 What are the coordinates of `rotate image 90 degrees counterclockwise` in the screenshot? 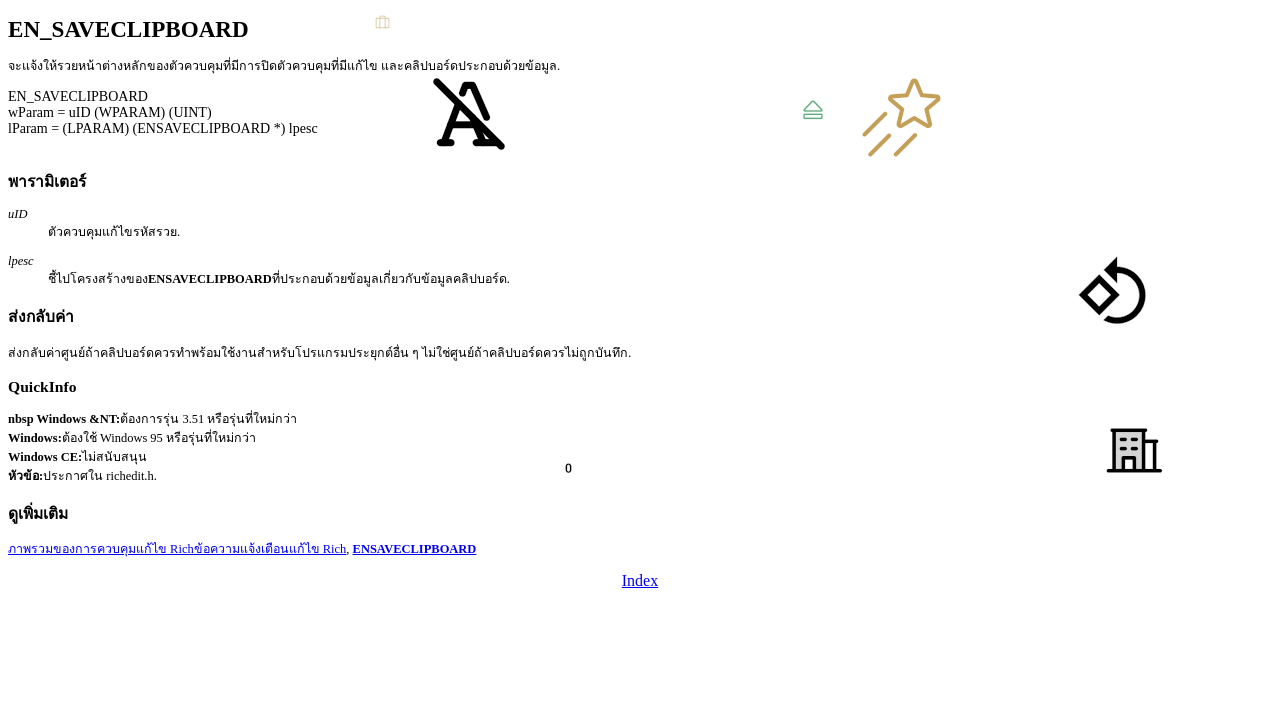 It's located at (1114, 292).